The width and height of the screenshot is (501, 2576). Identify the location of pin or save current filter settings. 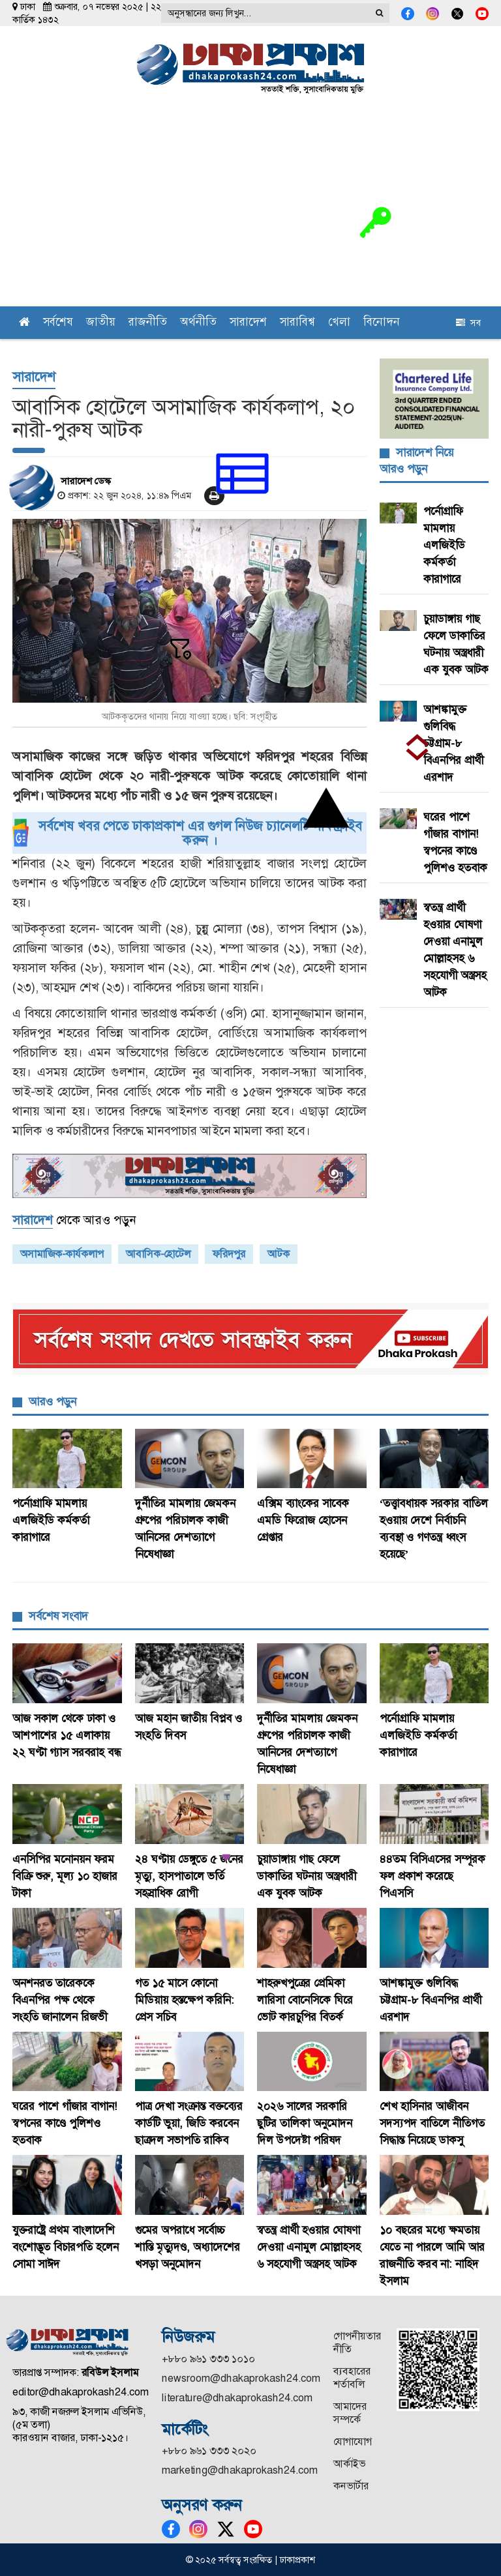
(179, 648).